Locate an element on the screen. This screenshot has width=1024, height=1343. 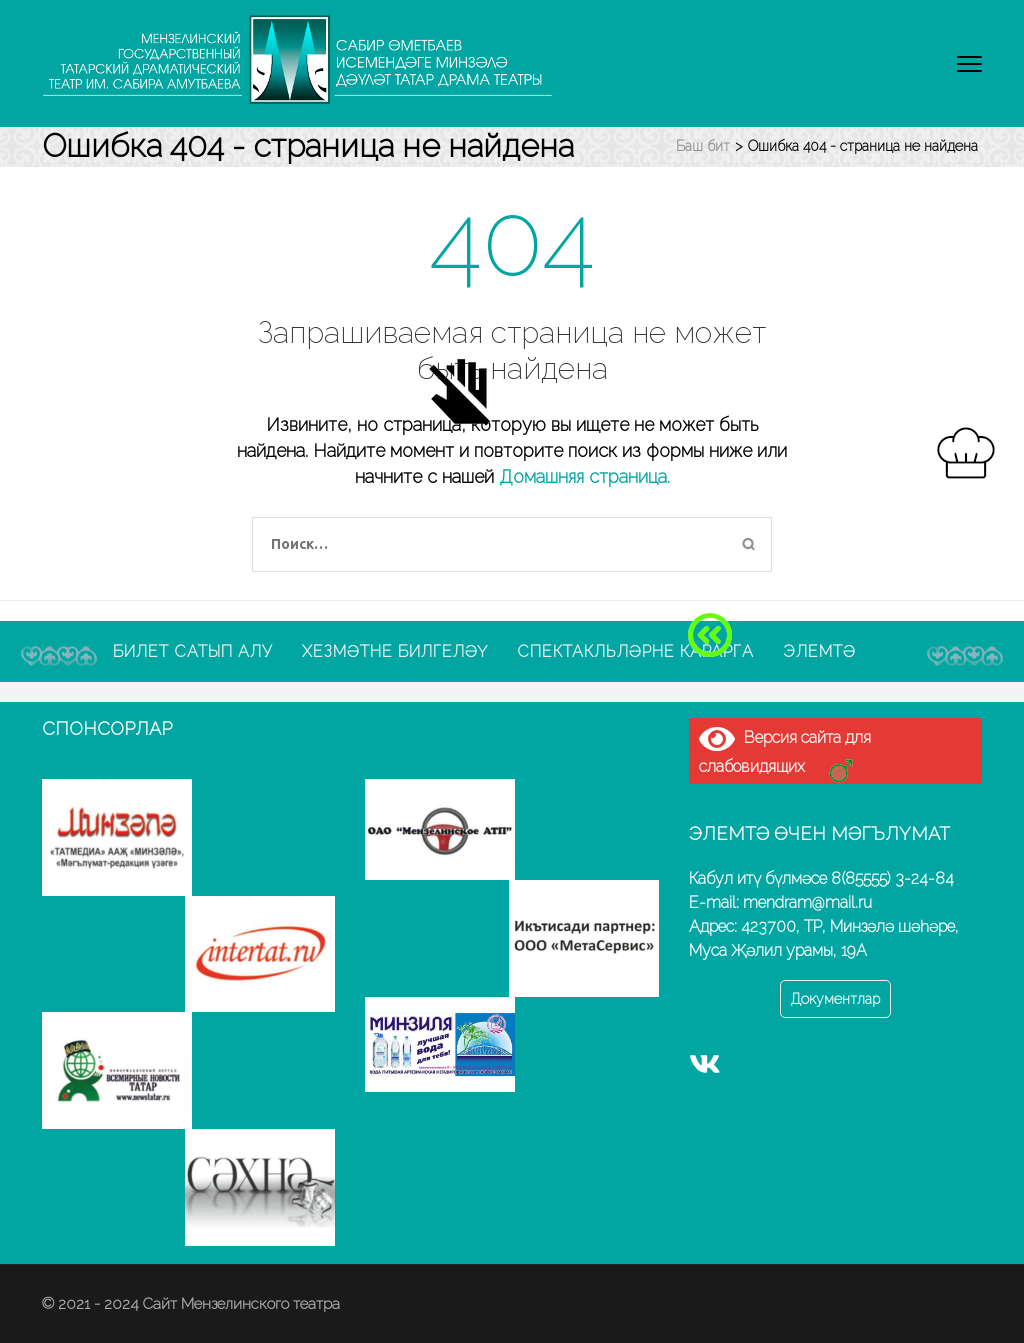
do not touch - indicates touchscreen disabled is located at coordinates (462, 393).